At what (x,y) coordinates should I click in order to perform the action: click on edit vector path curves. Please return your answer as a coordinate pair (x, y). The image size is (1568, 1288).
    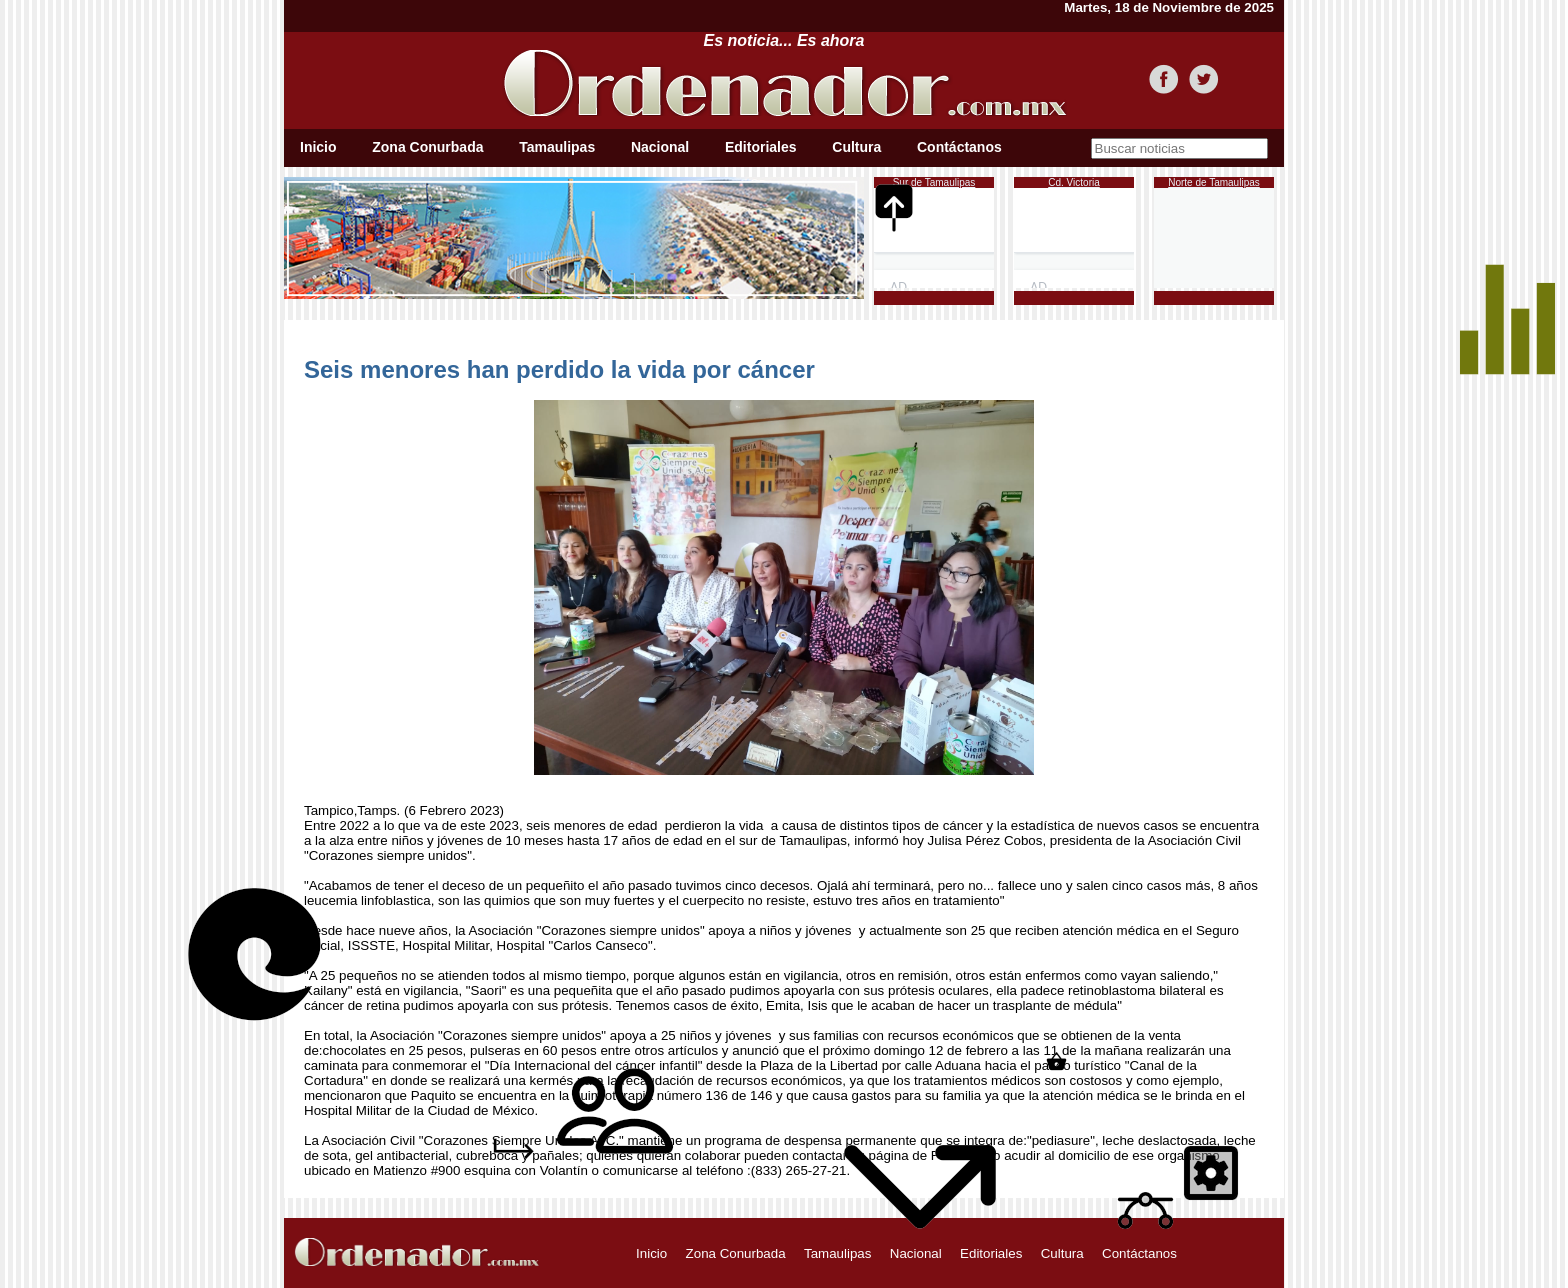
    Looking at the image, I should click on (1145, 1210).